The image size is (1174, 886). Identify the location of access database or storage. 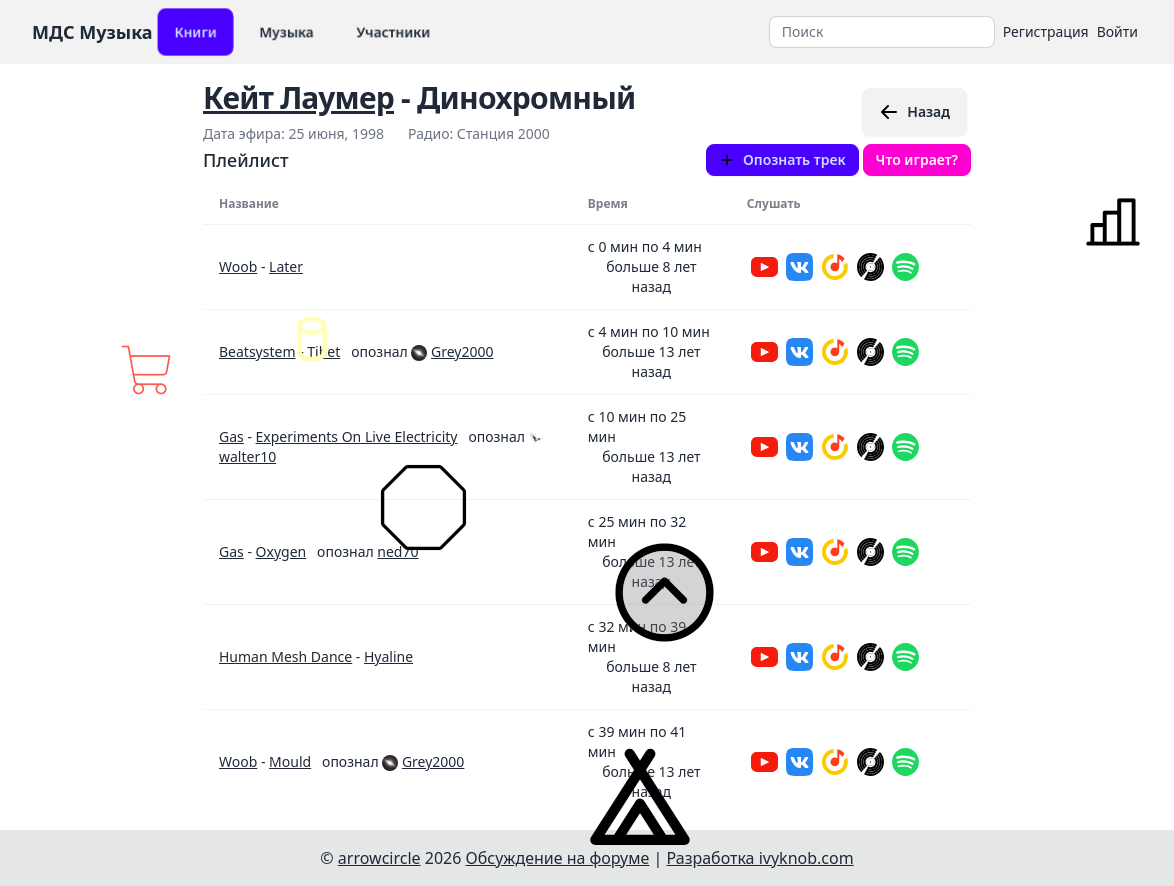
(312, 339).